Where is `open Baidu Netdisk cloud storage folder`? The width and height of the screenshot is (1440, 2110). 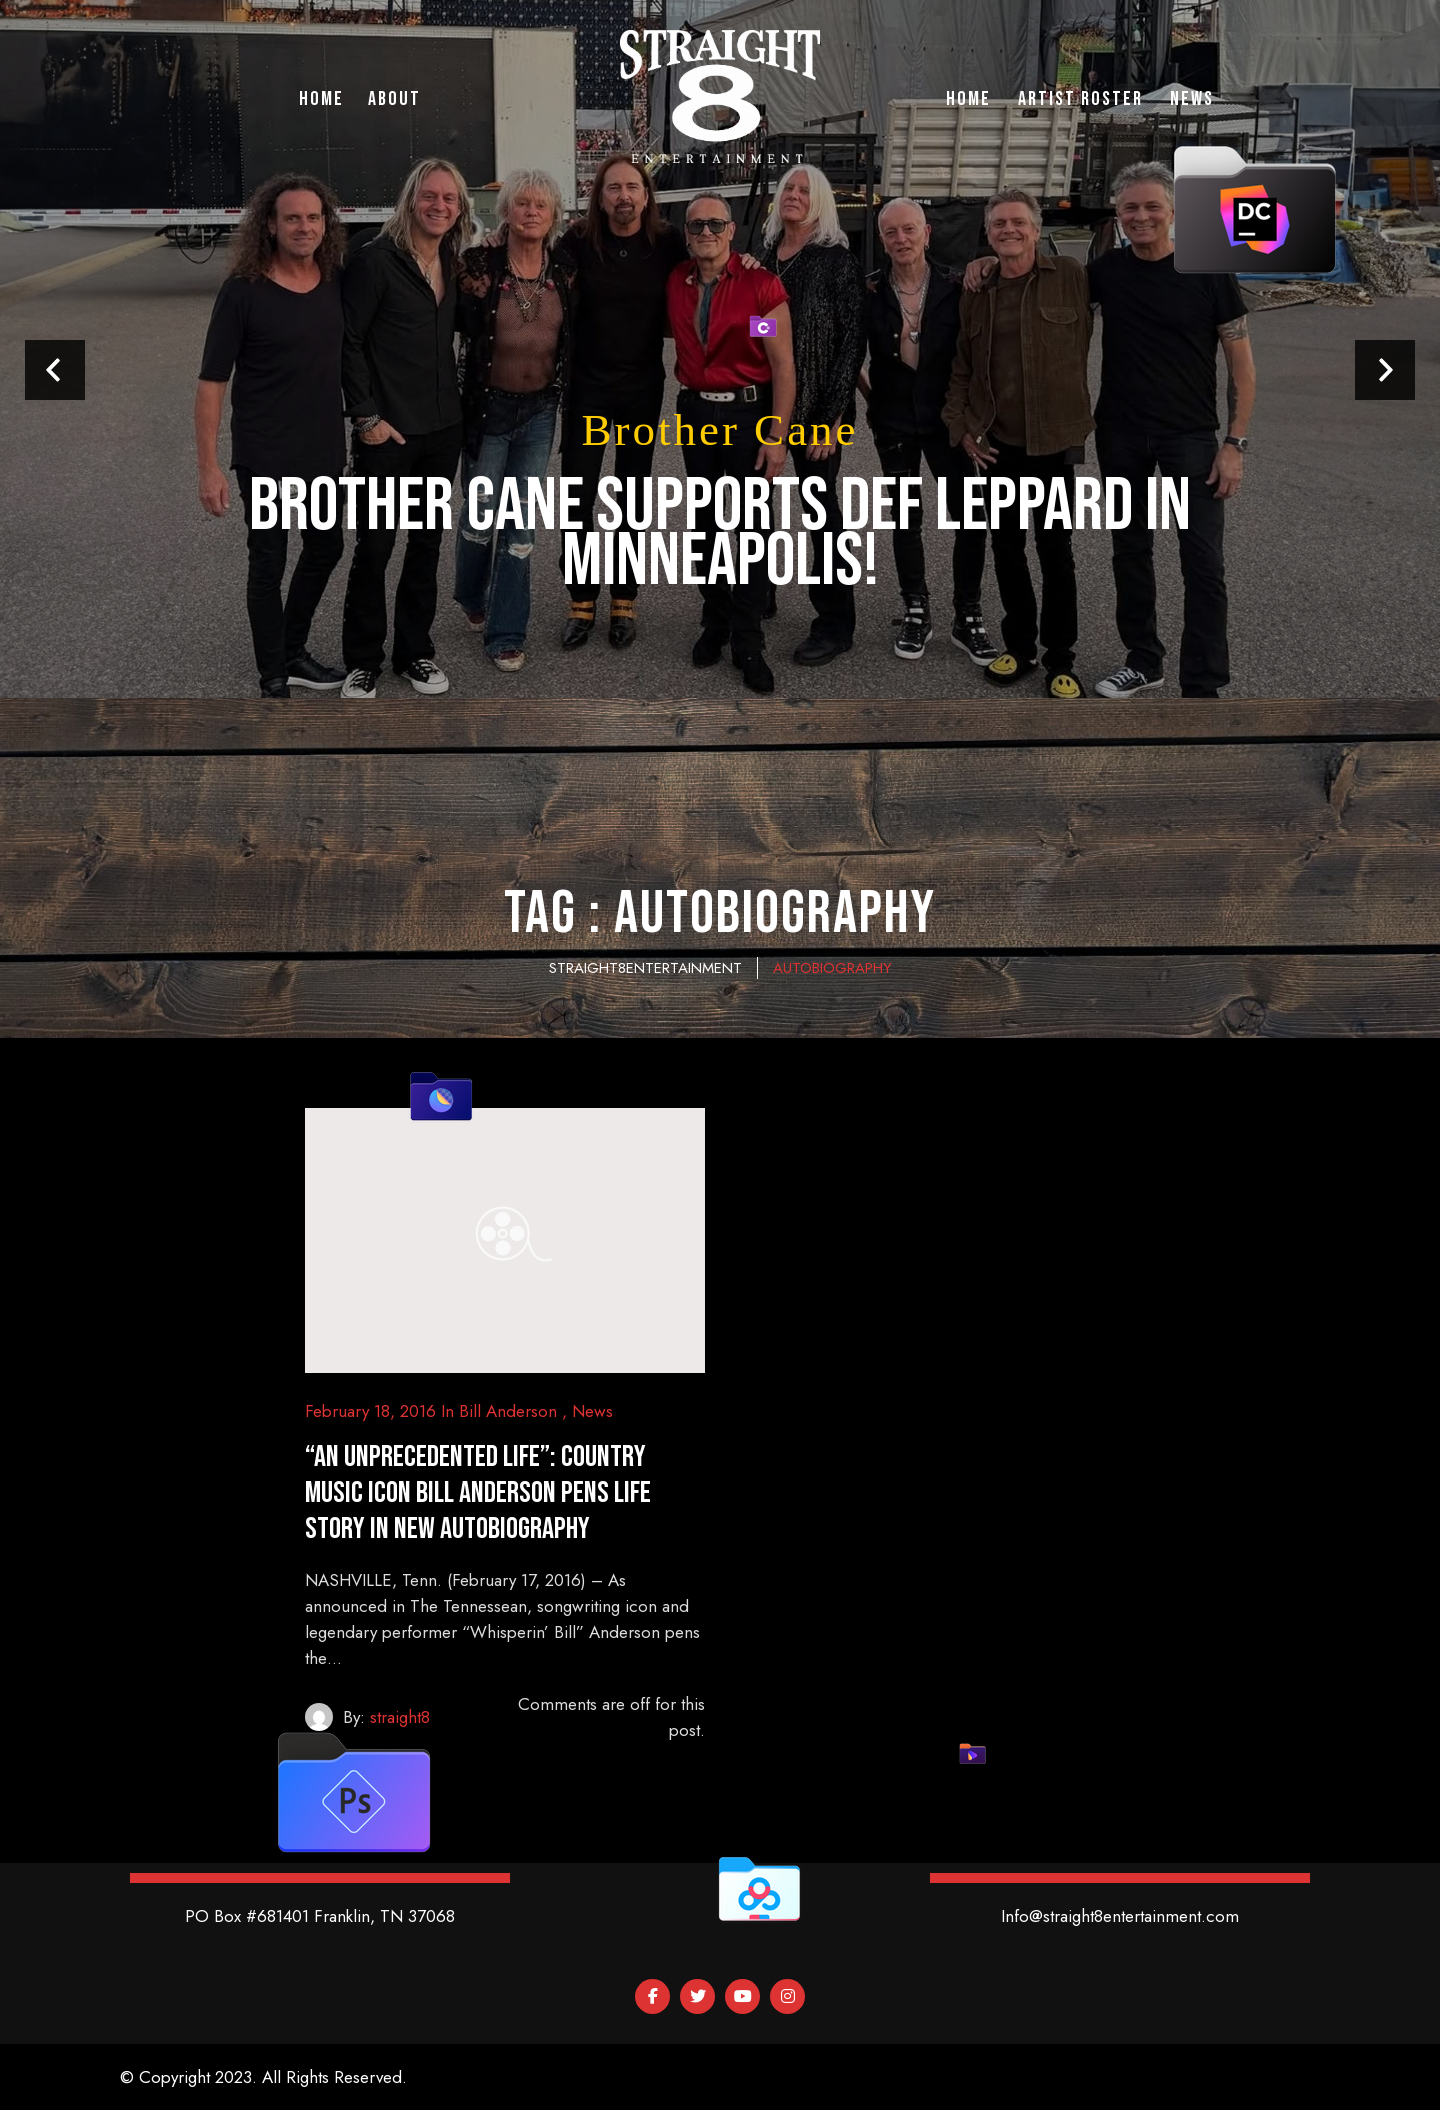 open Baidu Netdisk cloud storage folder is located at coordinates (759, 1891).